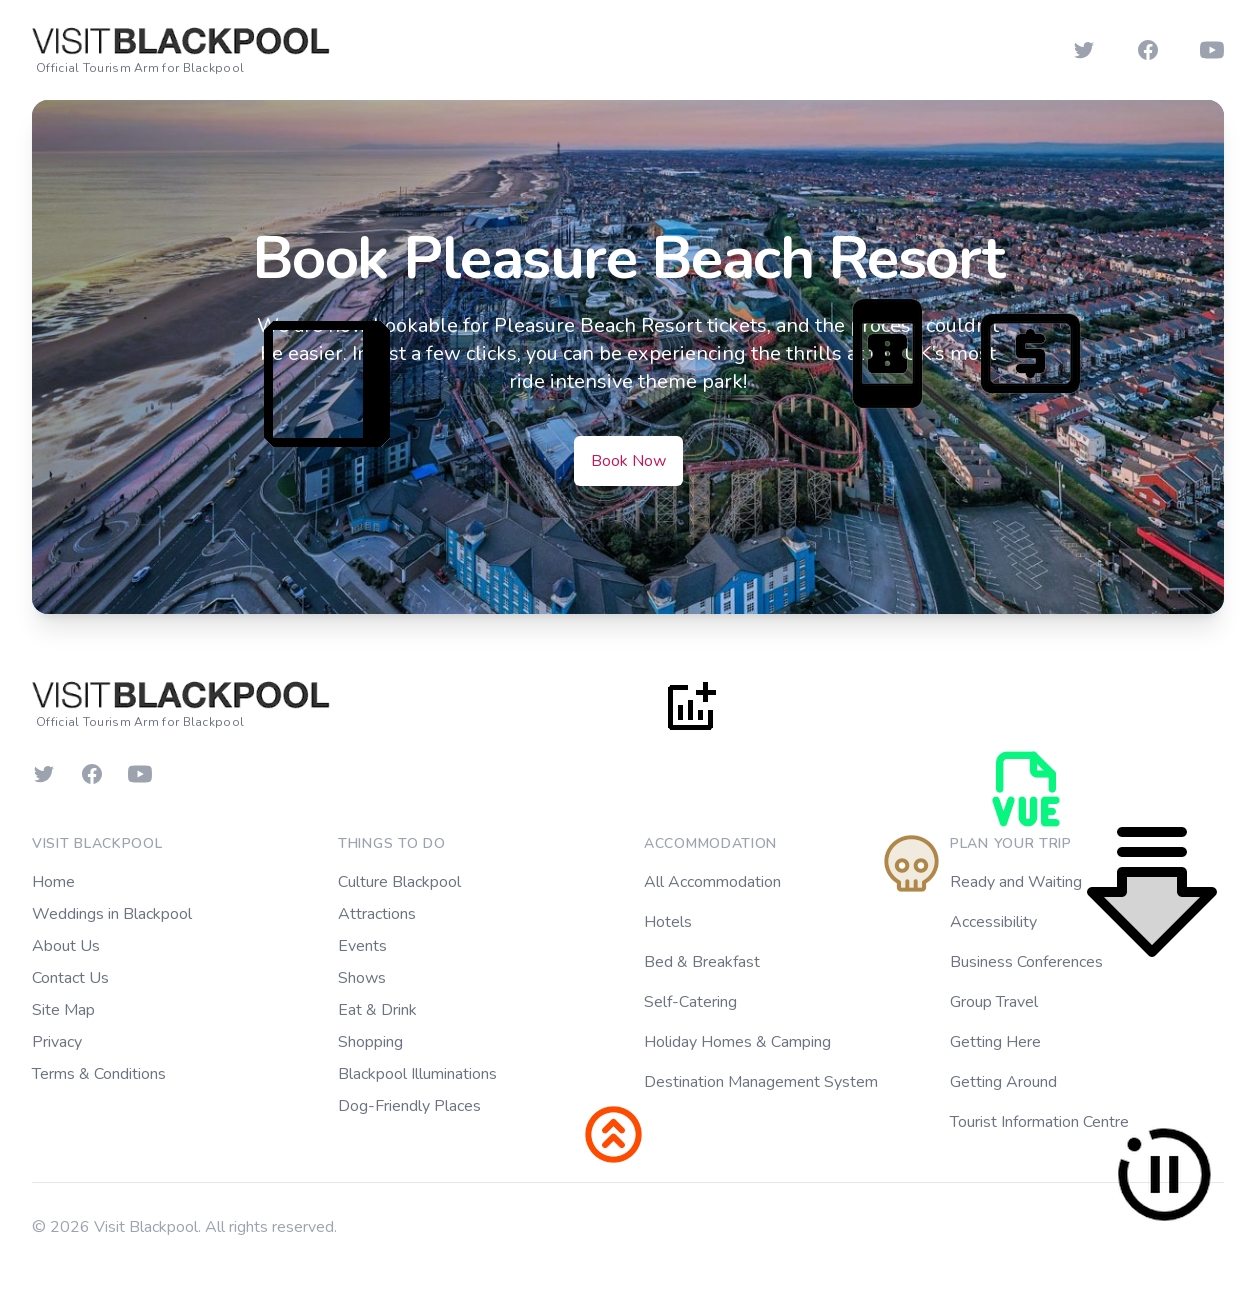 This screenshot has width=1256, height=1303. Describe the element at coordinates (690, 707) in the screenshot. I see `add a new chart or graph` at that location.